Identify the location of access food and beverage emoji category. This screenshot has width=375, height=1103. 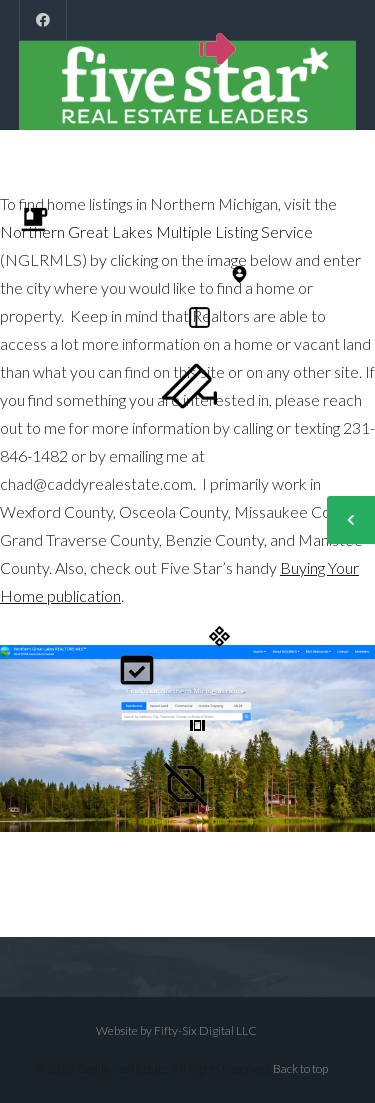
(34, 219).